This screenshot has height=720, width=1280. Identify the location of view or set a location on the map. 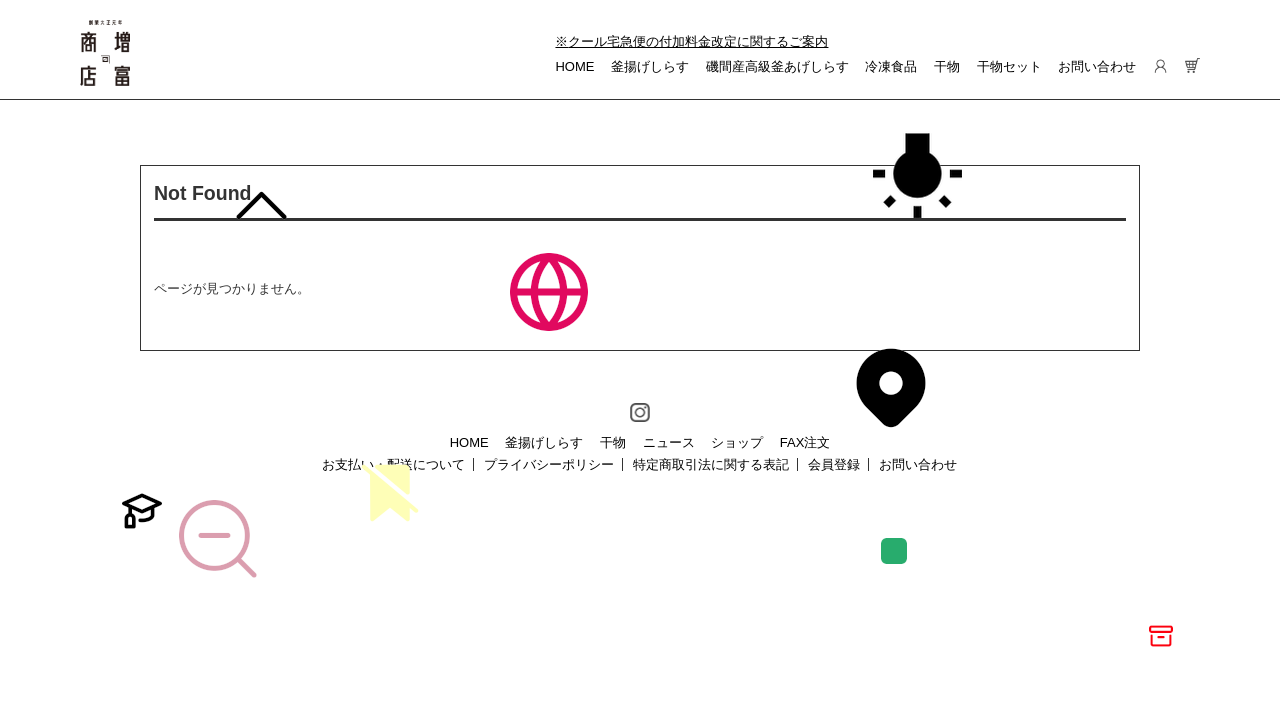
(891, 387).